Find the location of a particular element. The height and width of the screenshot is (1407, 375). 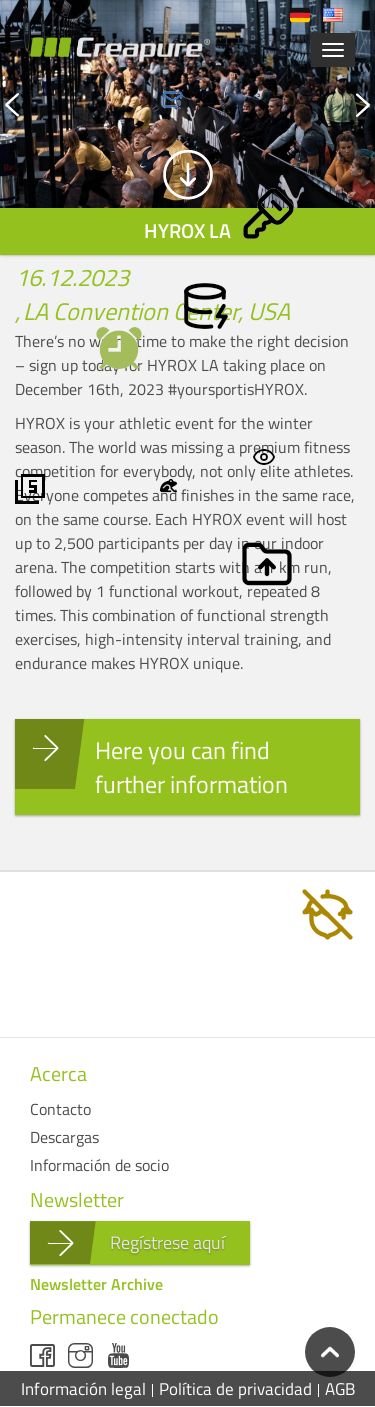

filter or view 5 items is located at coordinates (30, 489).